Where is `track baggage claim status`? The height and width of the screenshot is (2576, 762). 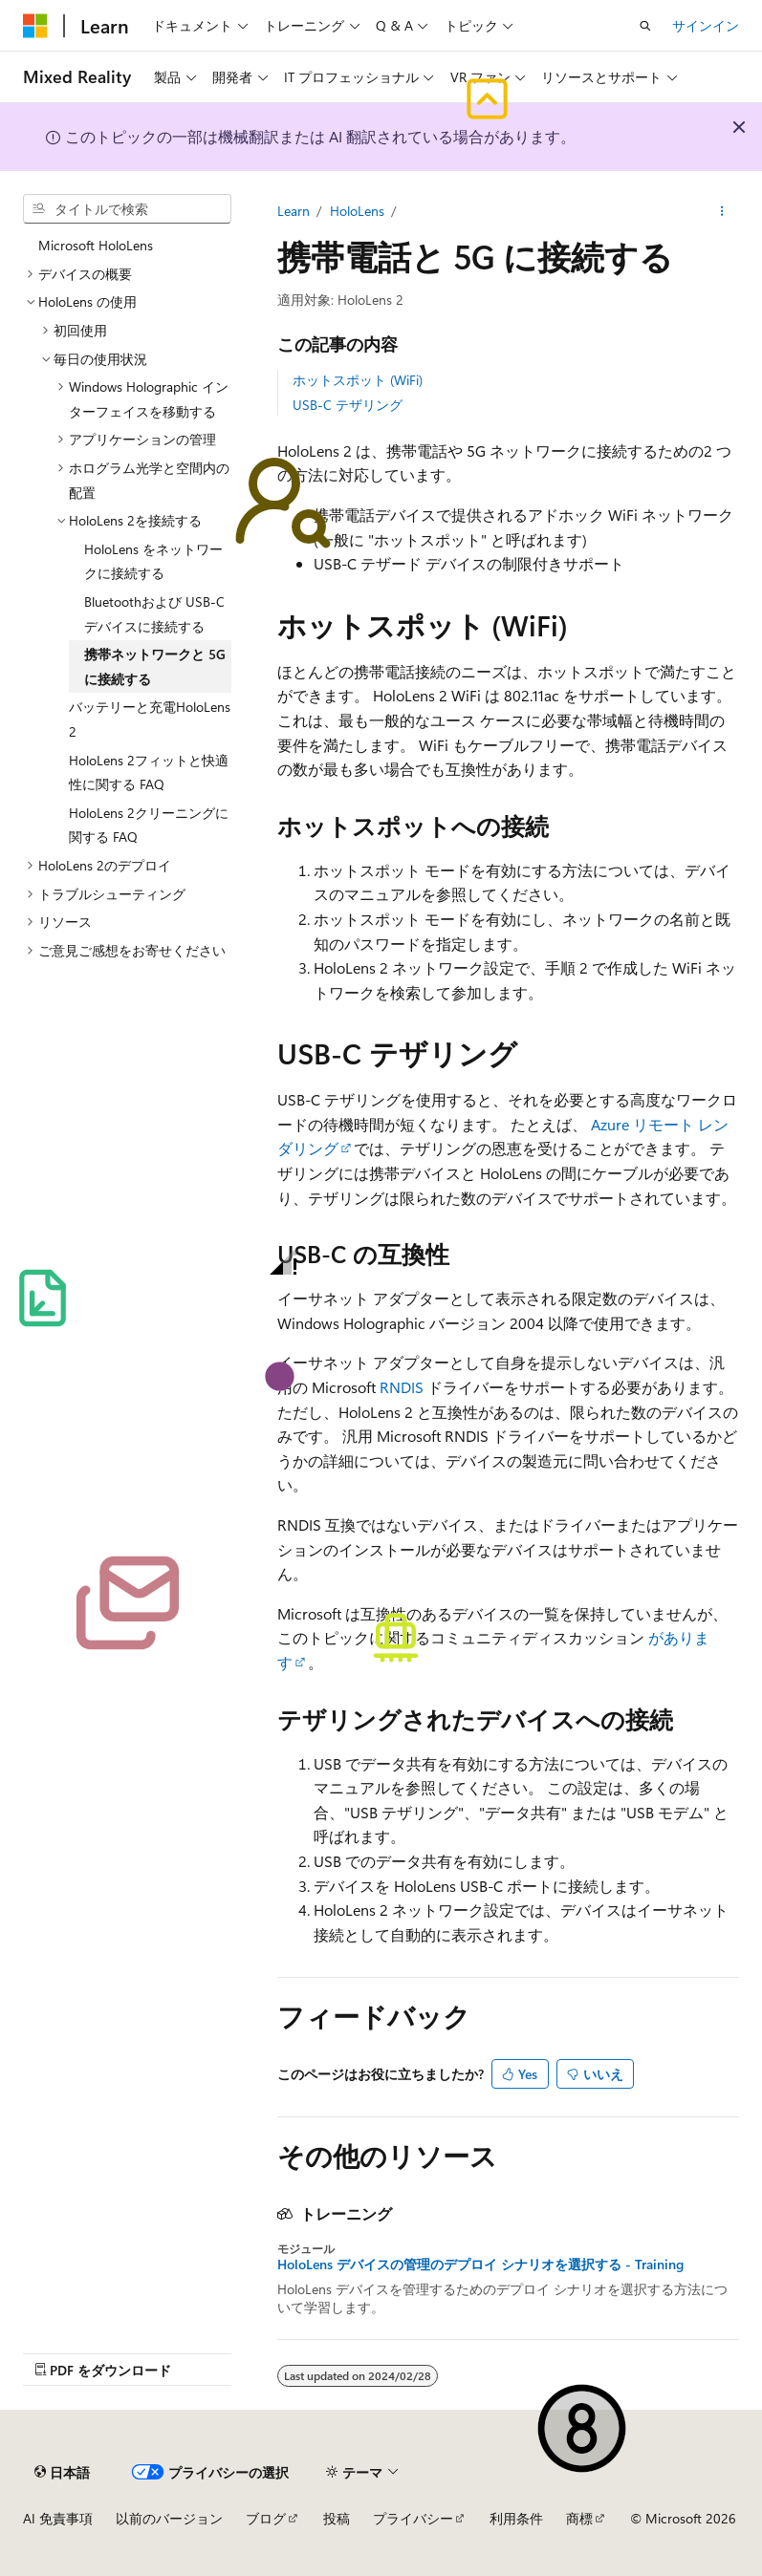 track baggage claim status is located at coordinates (396, 1638).